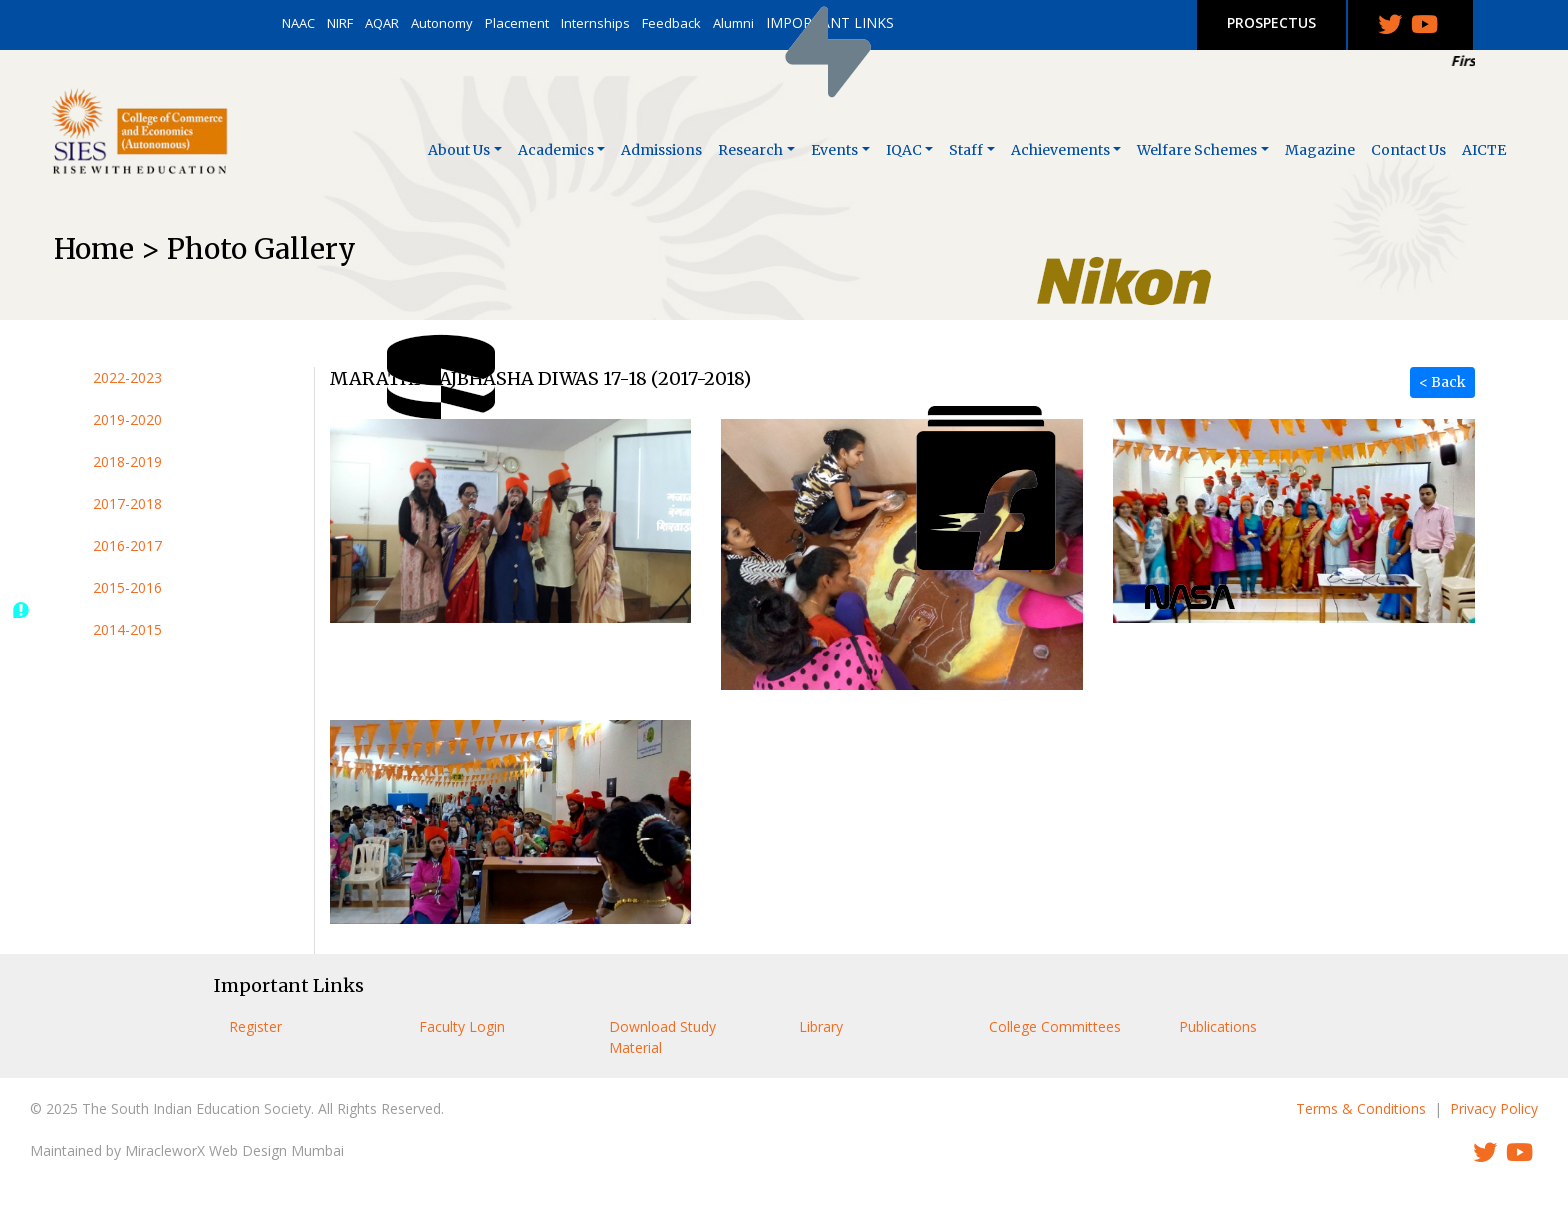 This screenshot has height=1206, width=1568. What do you see at coordinates (441, 377) in the screenshot?
I see `CakePHP framework logo` at bounding box center [441, 377].